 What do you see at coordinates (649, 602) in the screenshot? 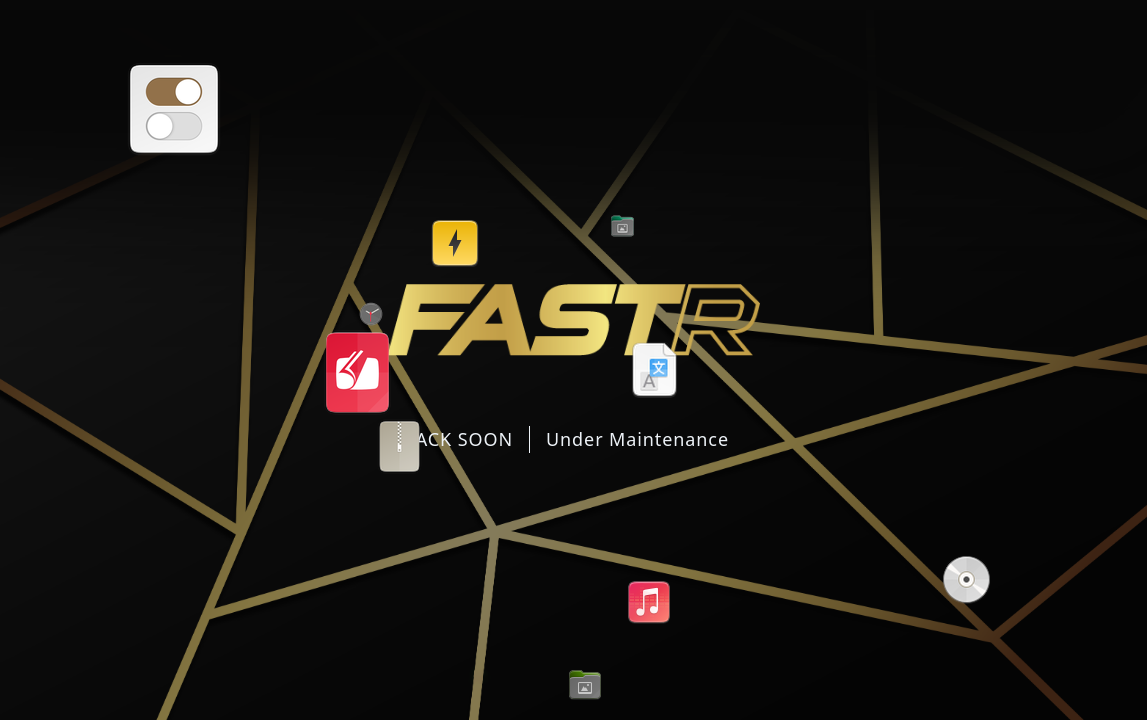
I see `open the gnome music app` at bounding box center [649, 602].